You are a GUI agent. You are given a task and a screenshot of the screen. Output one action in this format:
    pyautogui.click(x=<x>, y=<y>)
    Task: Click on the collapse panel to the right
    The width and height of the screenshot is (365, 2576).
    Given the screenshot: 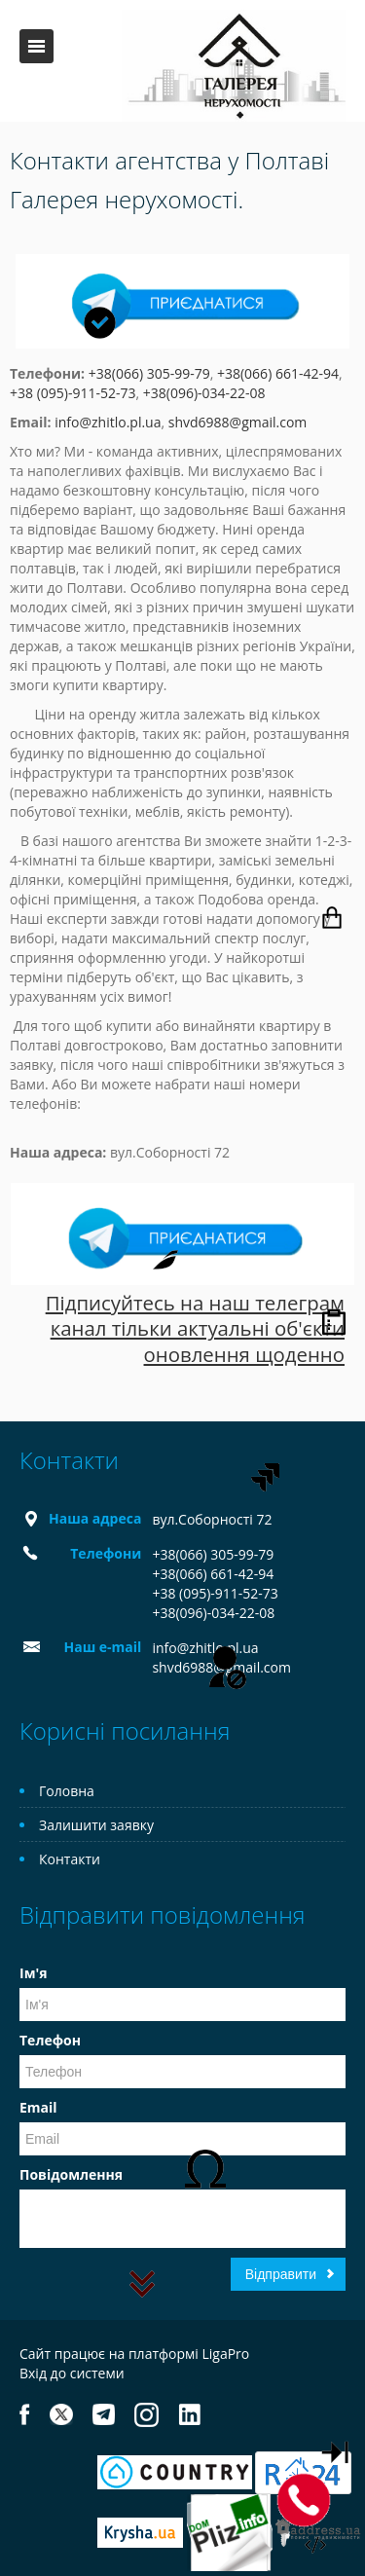 What is the action you would take?
    pyautogui.click(x=336, y=2452)
    